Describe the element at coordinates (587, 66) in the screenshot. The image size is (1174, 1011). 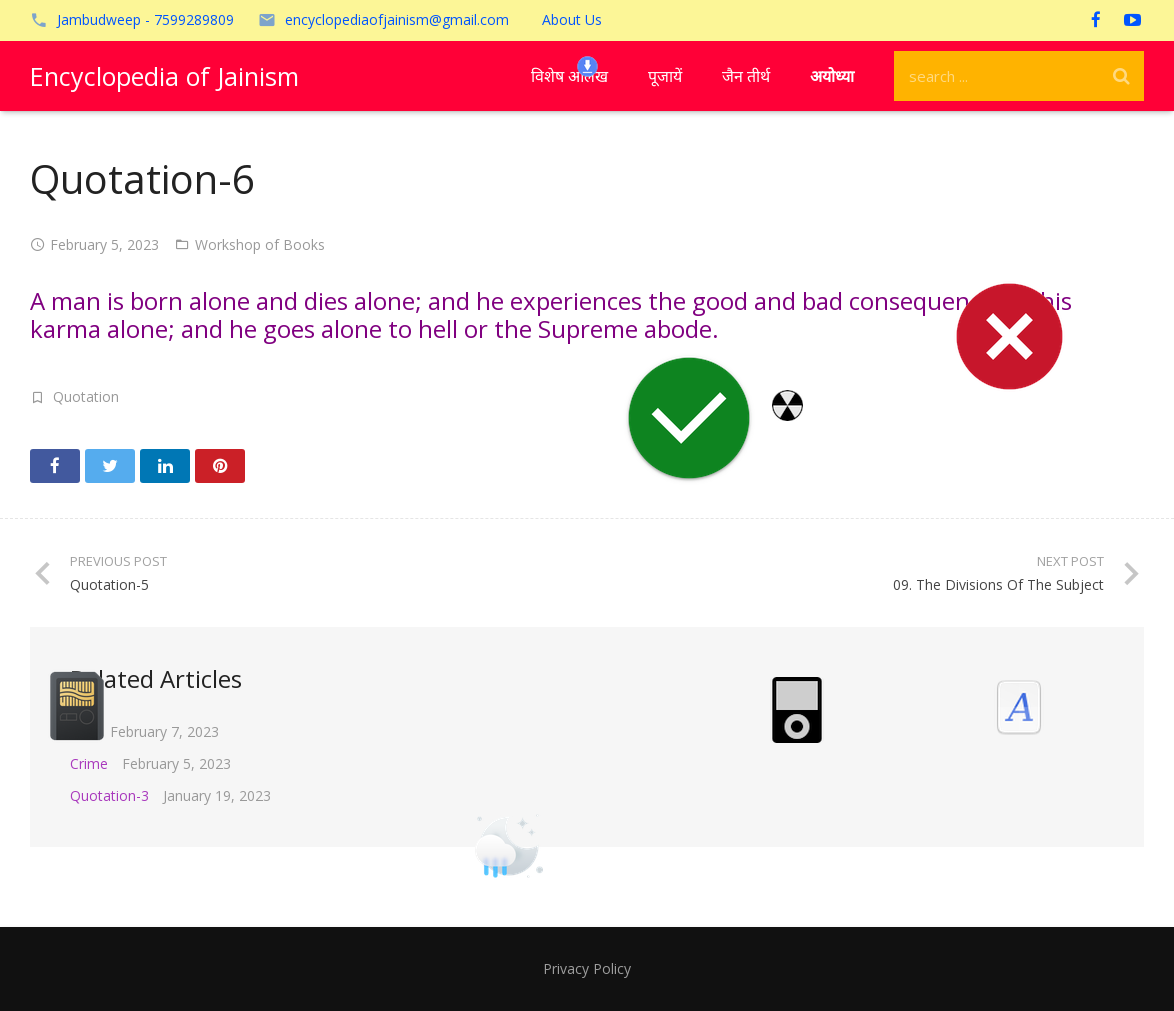
I see `access your downloads folder` at that location.